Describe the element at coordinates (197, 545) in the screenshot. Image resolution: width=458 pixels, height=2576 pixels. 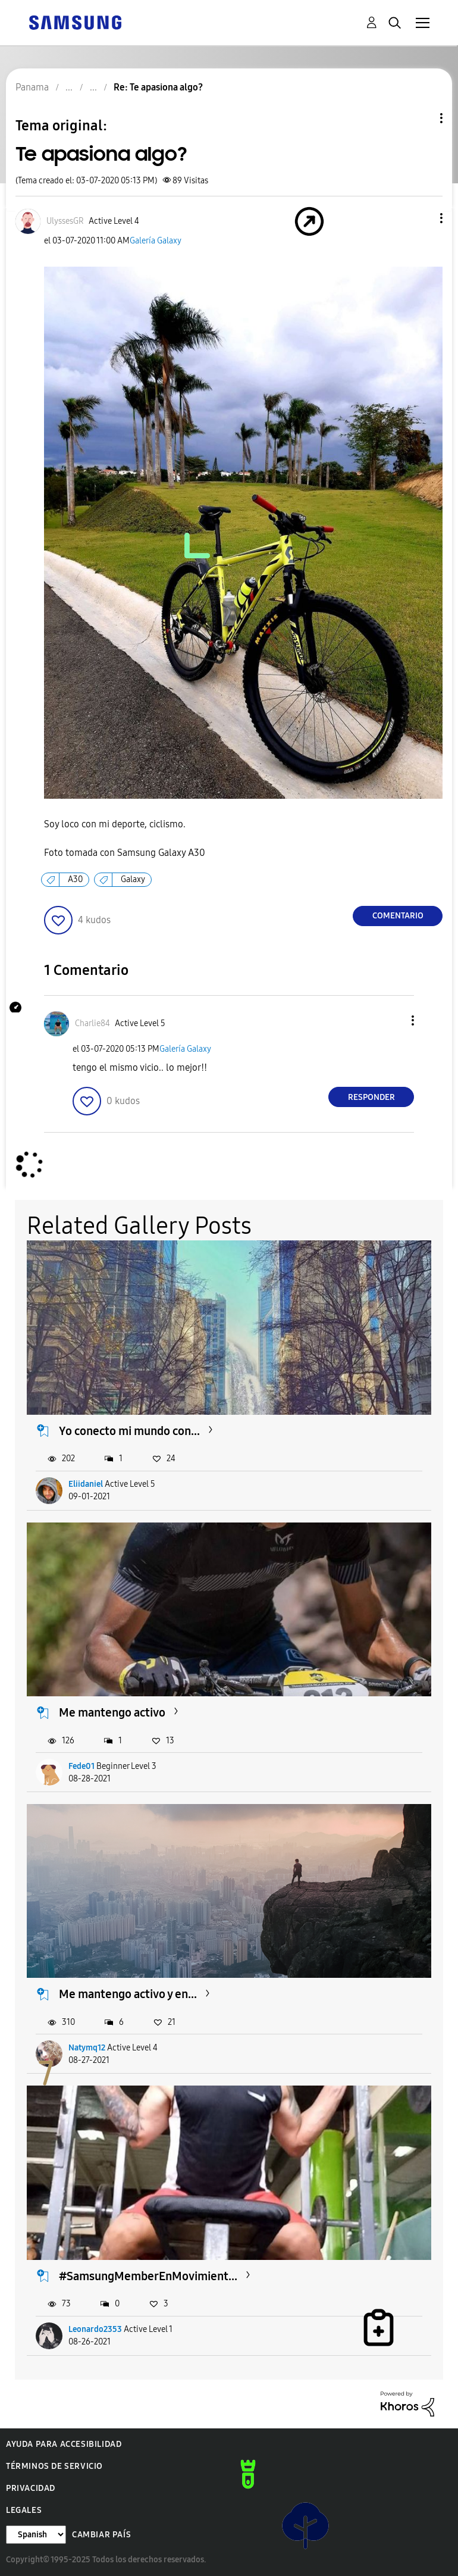
I see `navigate to the bottom-left corner` at that location.